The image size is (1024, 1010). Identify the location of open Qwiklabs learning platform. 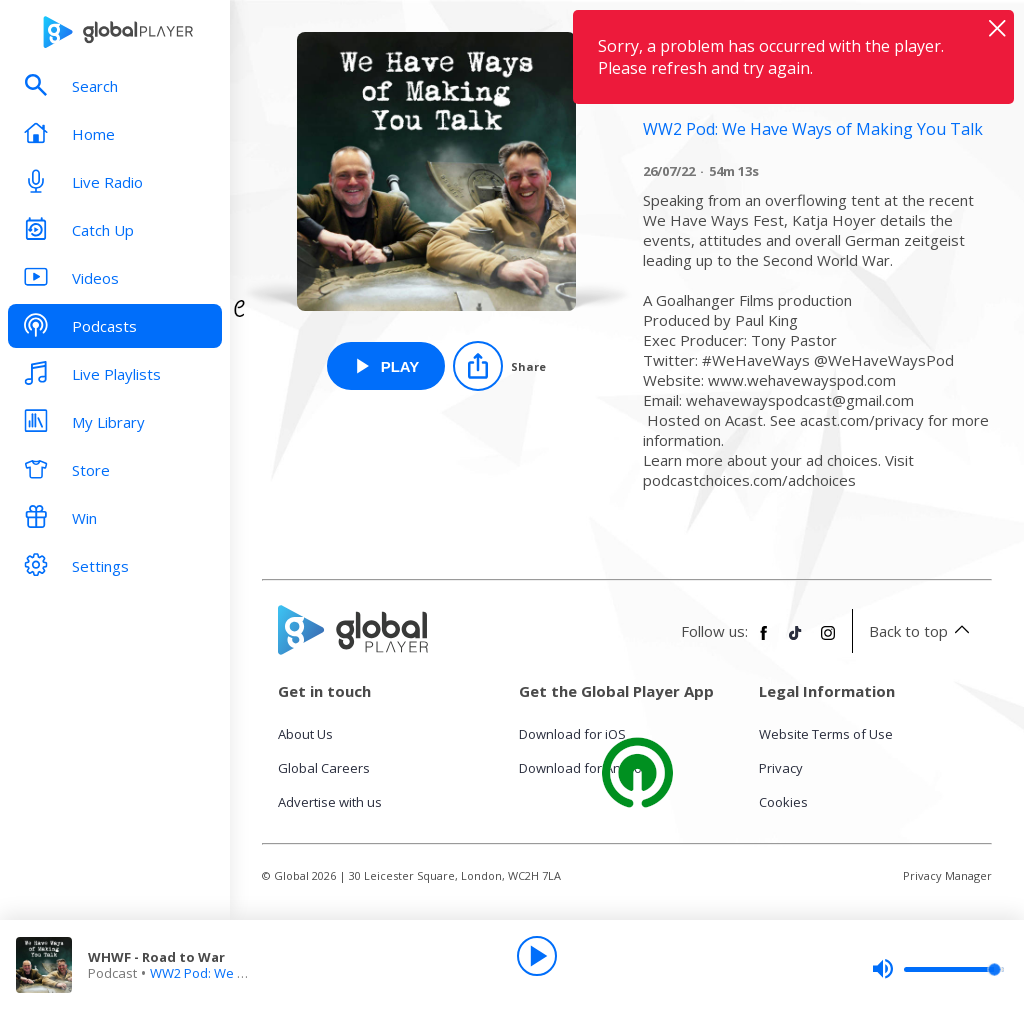
(637, 772).